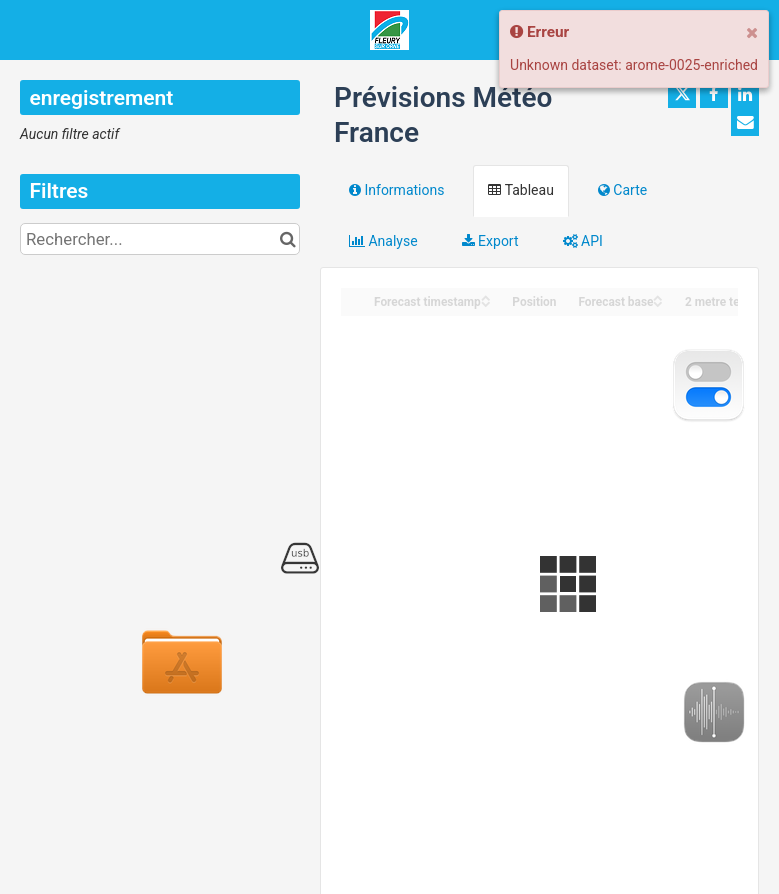 Image resolution: width=779 pixels, height=894 pixels. What do you see at coordinates (300, 557) in the screenshot?
I see `external usb hard drive connected` at bounding box center [300, 557].